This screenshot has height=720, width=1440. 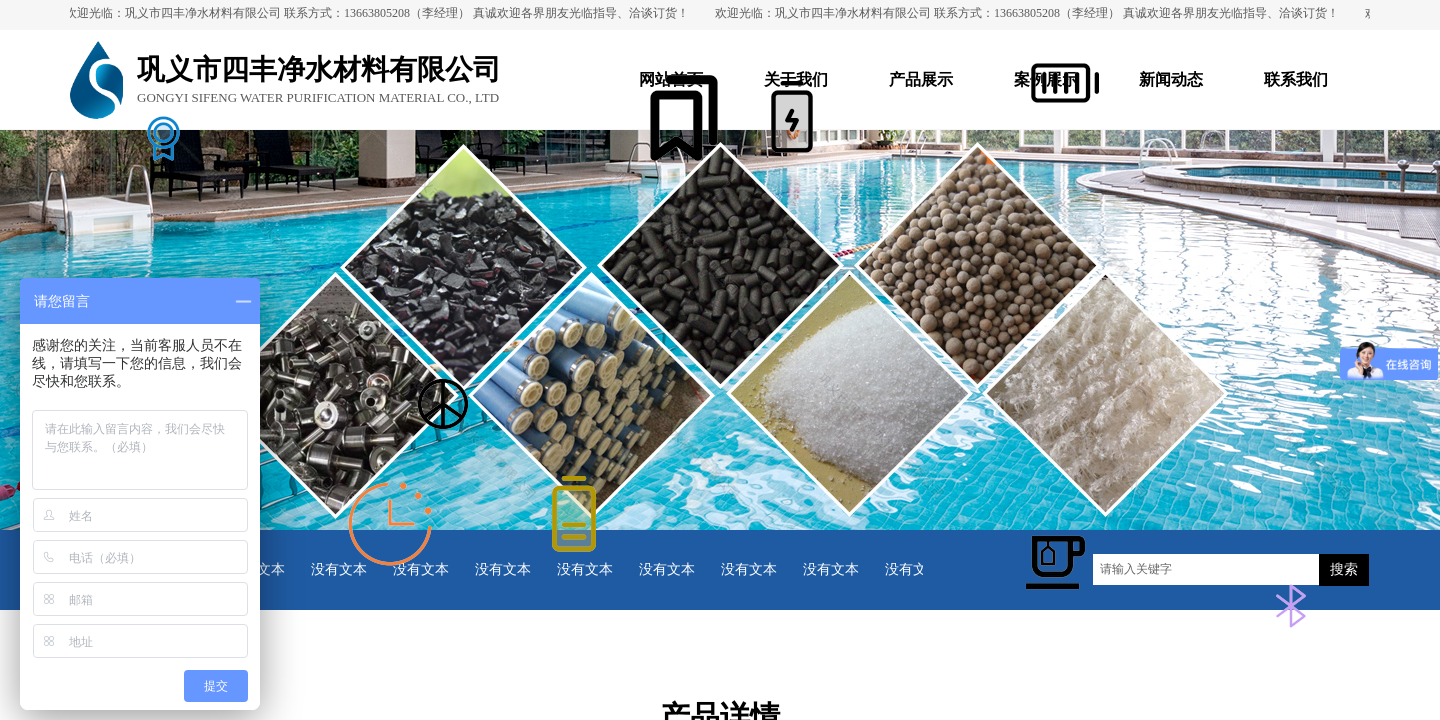 I want to click on view countdown timer, so click(x=390, y=524).